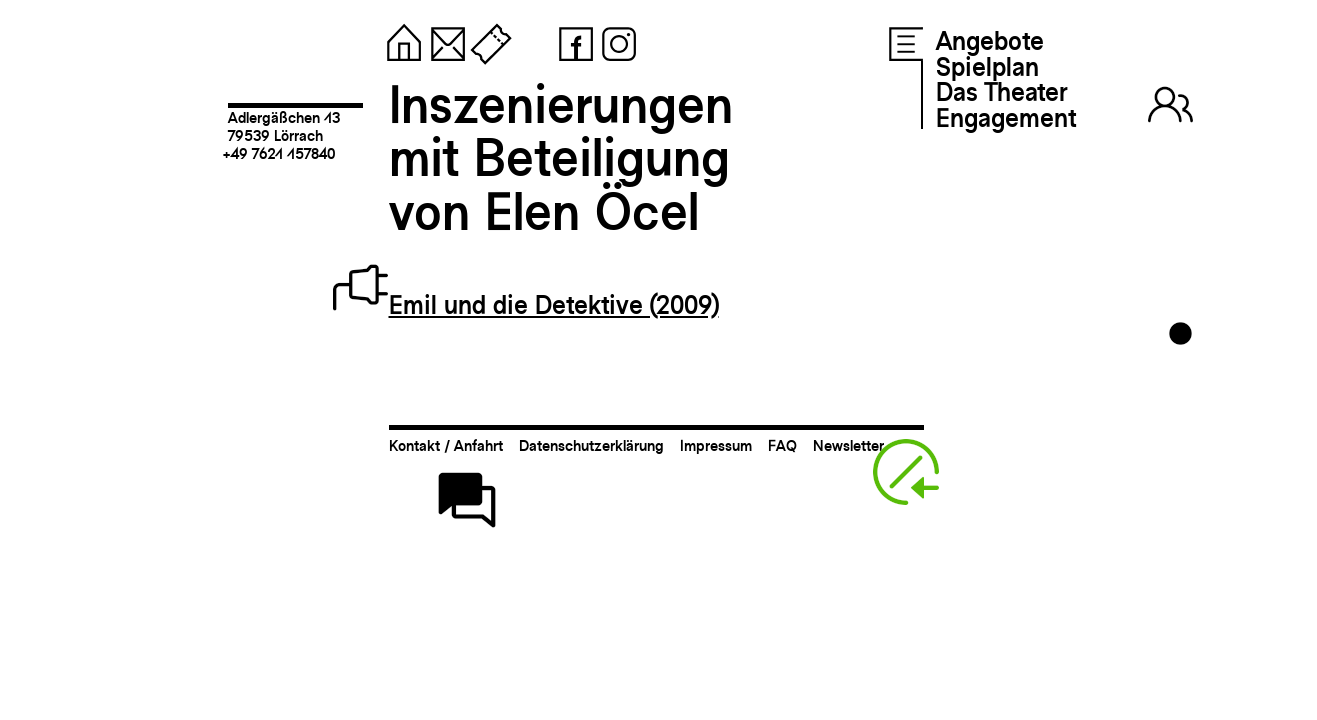  I want to click on open your conversations, so click(467, 499).